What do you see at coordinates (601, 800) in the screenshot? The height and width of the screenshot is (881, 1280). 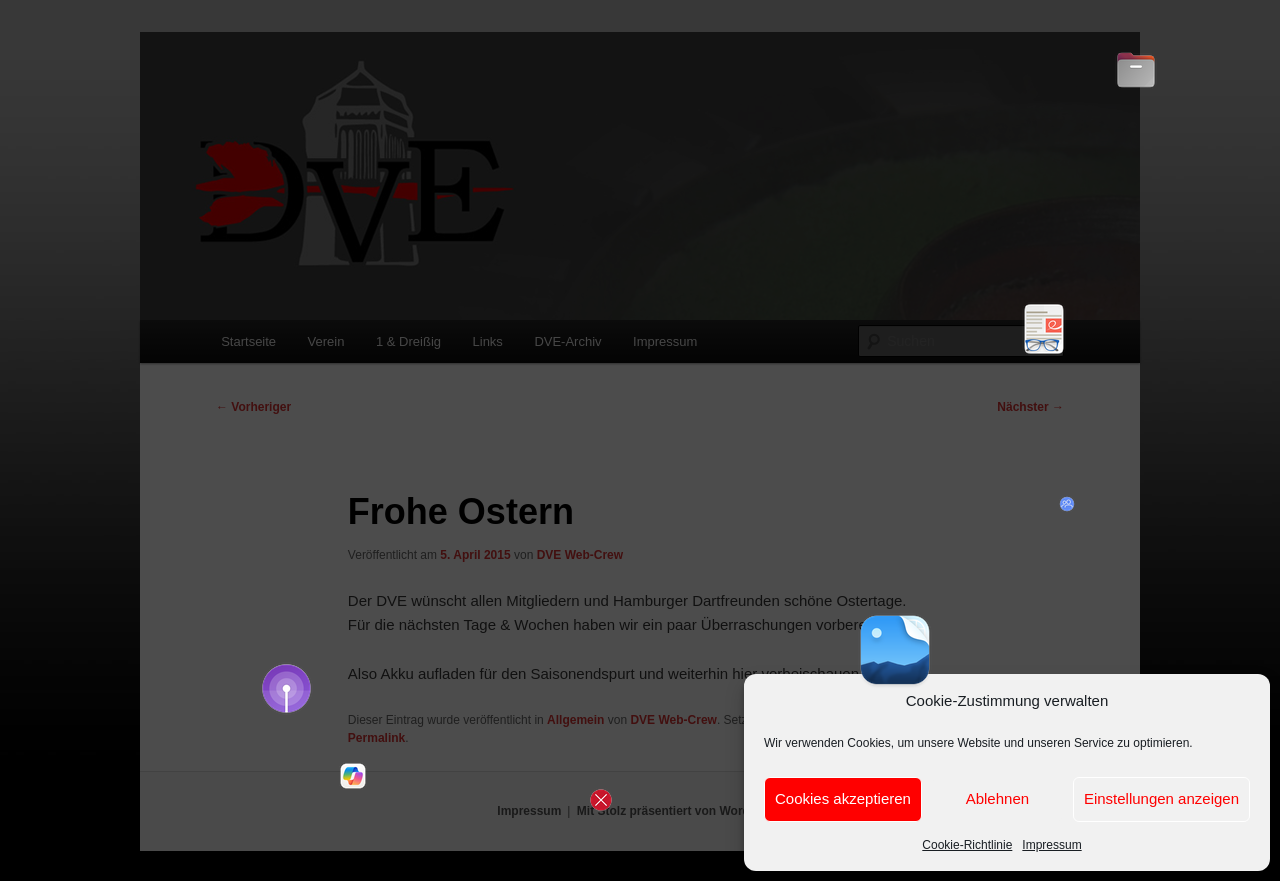 I see `indicates an Insync sync error or failure` at bounding box center [601, 800].